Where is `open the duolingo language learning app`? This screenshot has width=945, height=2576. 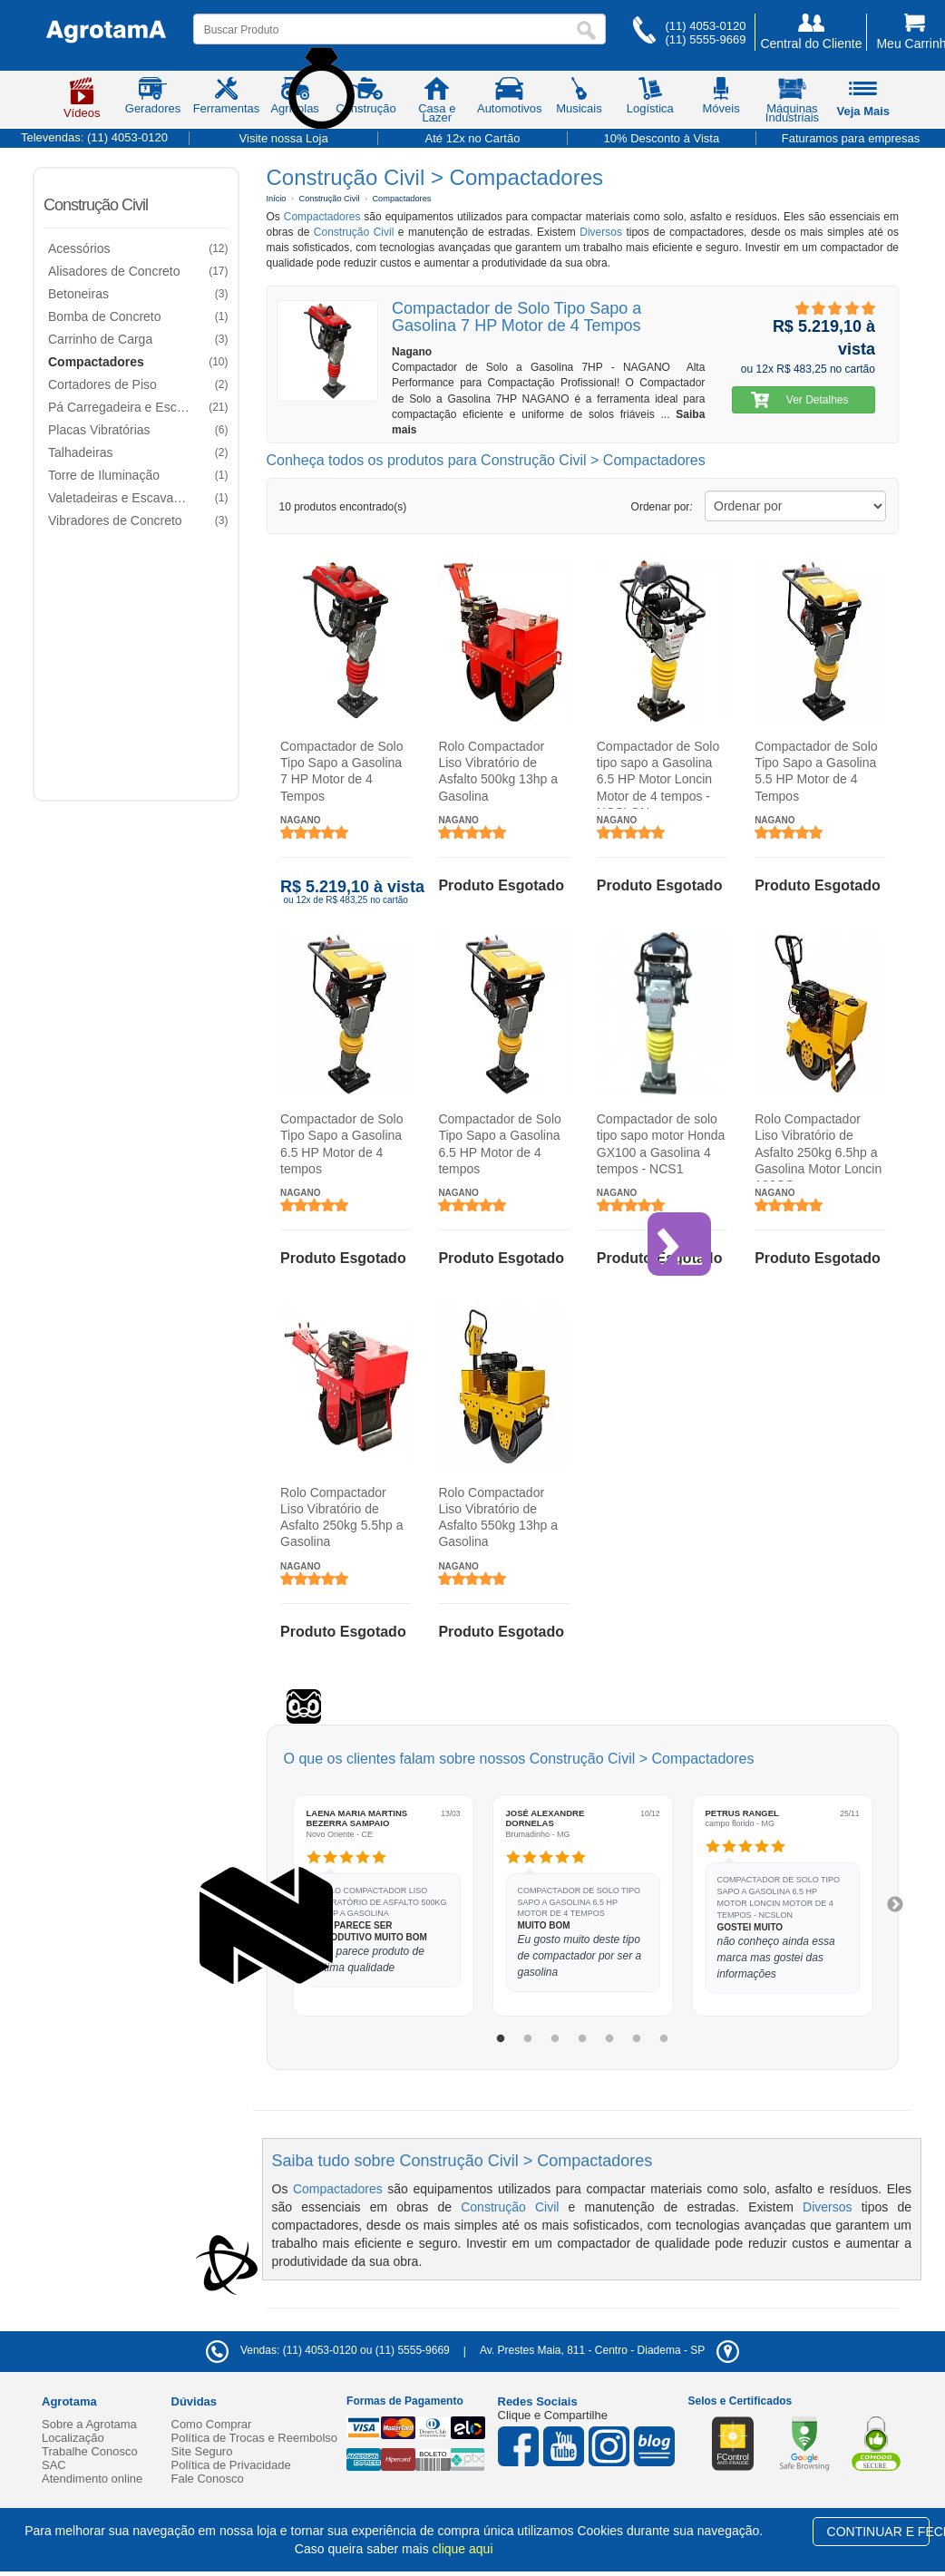
open the duolingo language learning app is located at coordinates (304, 1706).